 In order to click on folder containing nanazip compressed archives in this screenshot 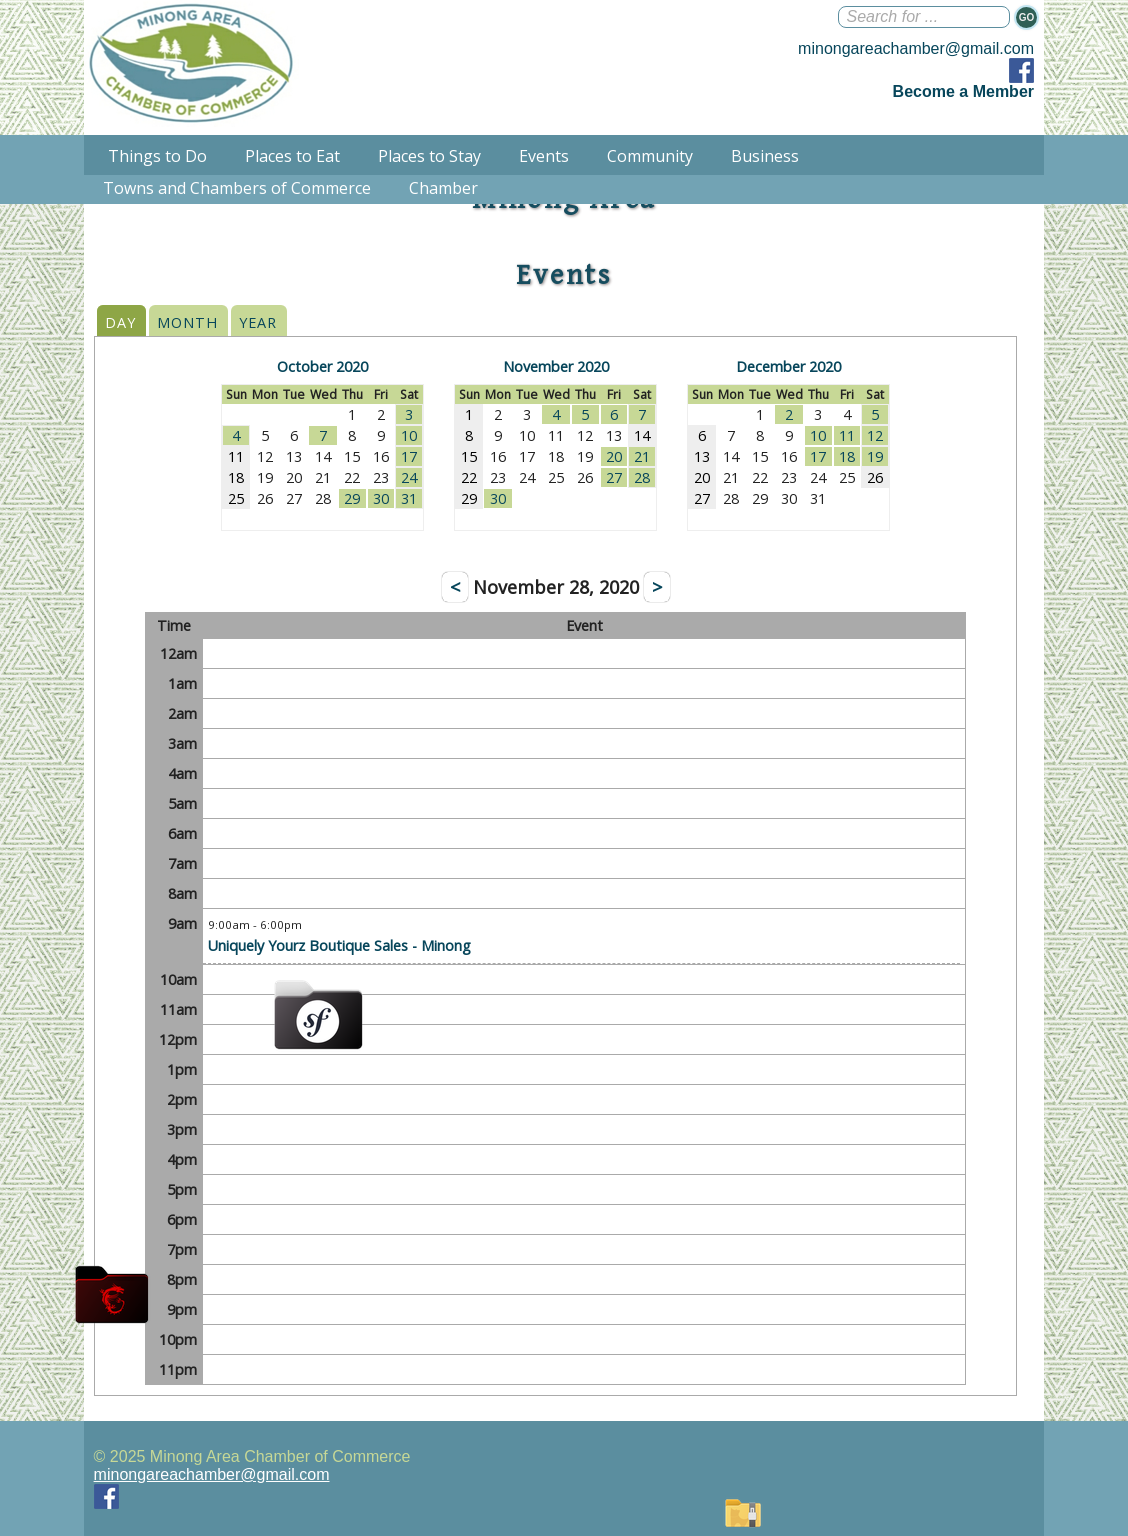, I will do `click(743, 1514)`.